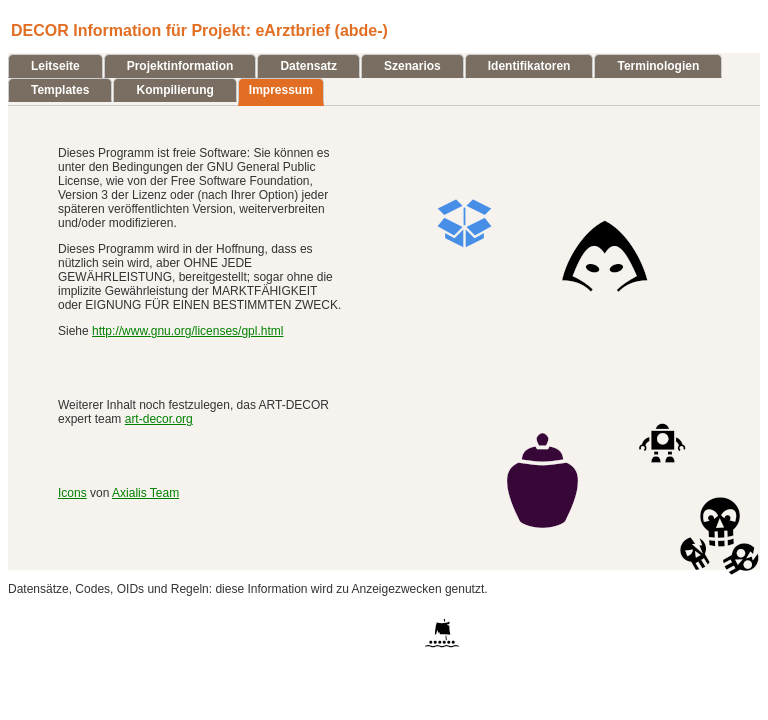 Image resolution: width=768 pixels, height=720 pixels. I want to click on access bot or automation settings, so click(662, 443).